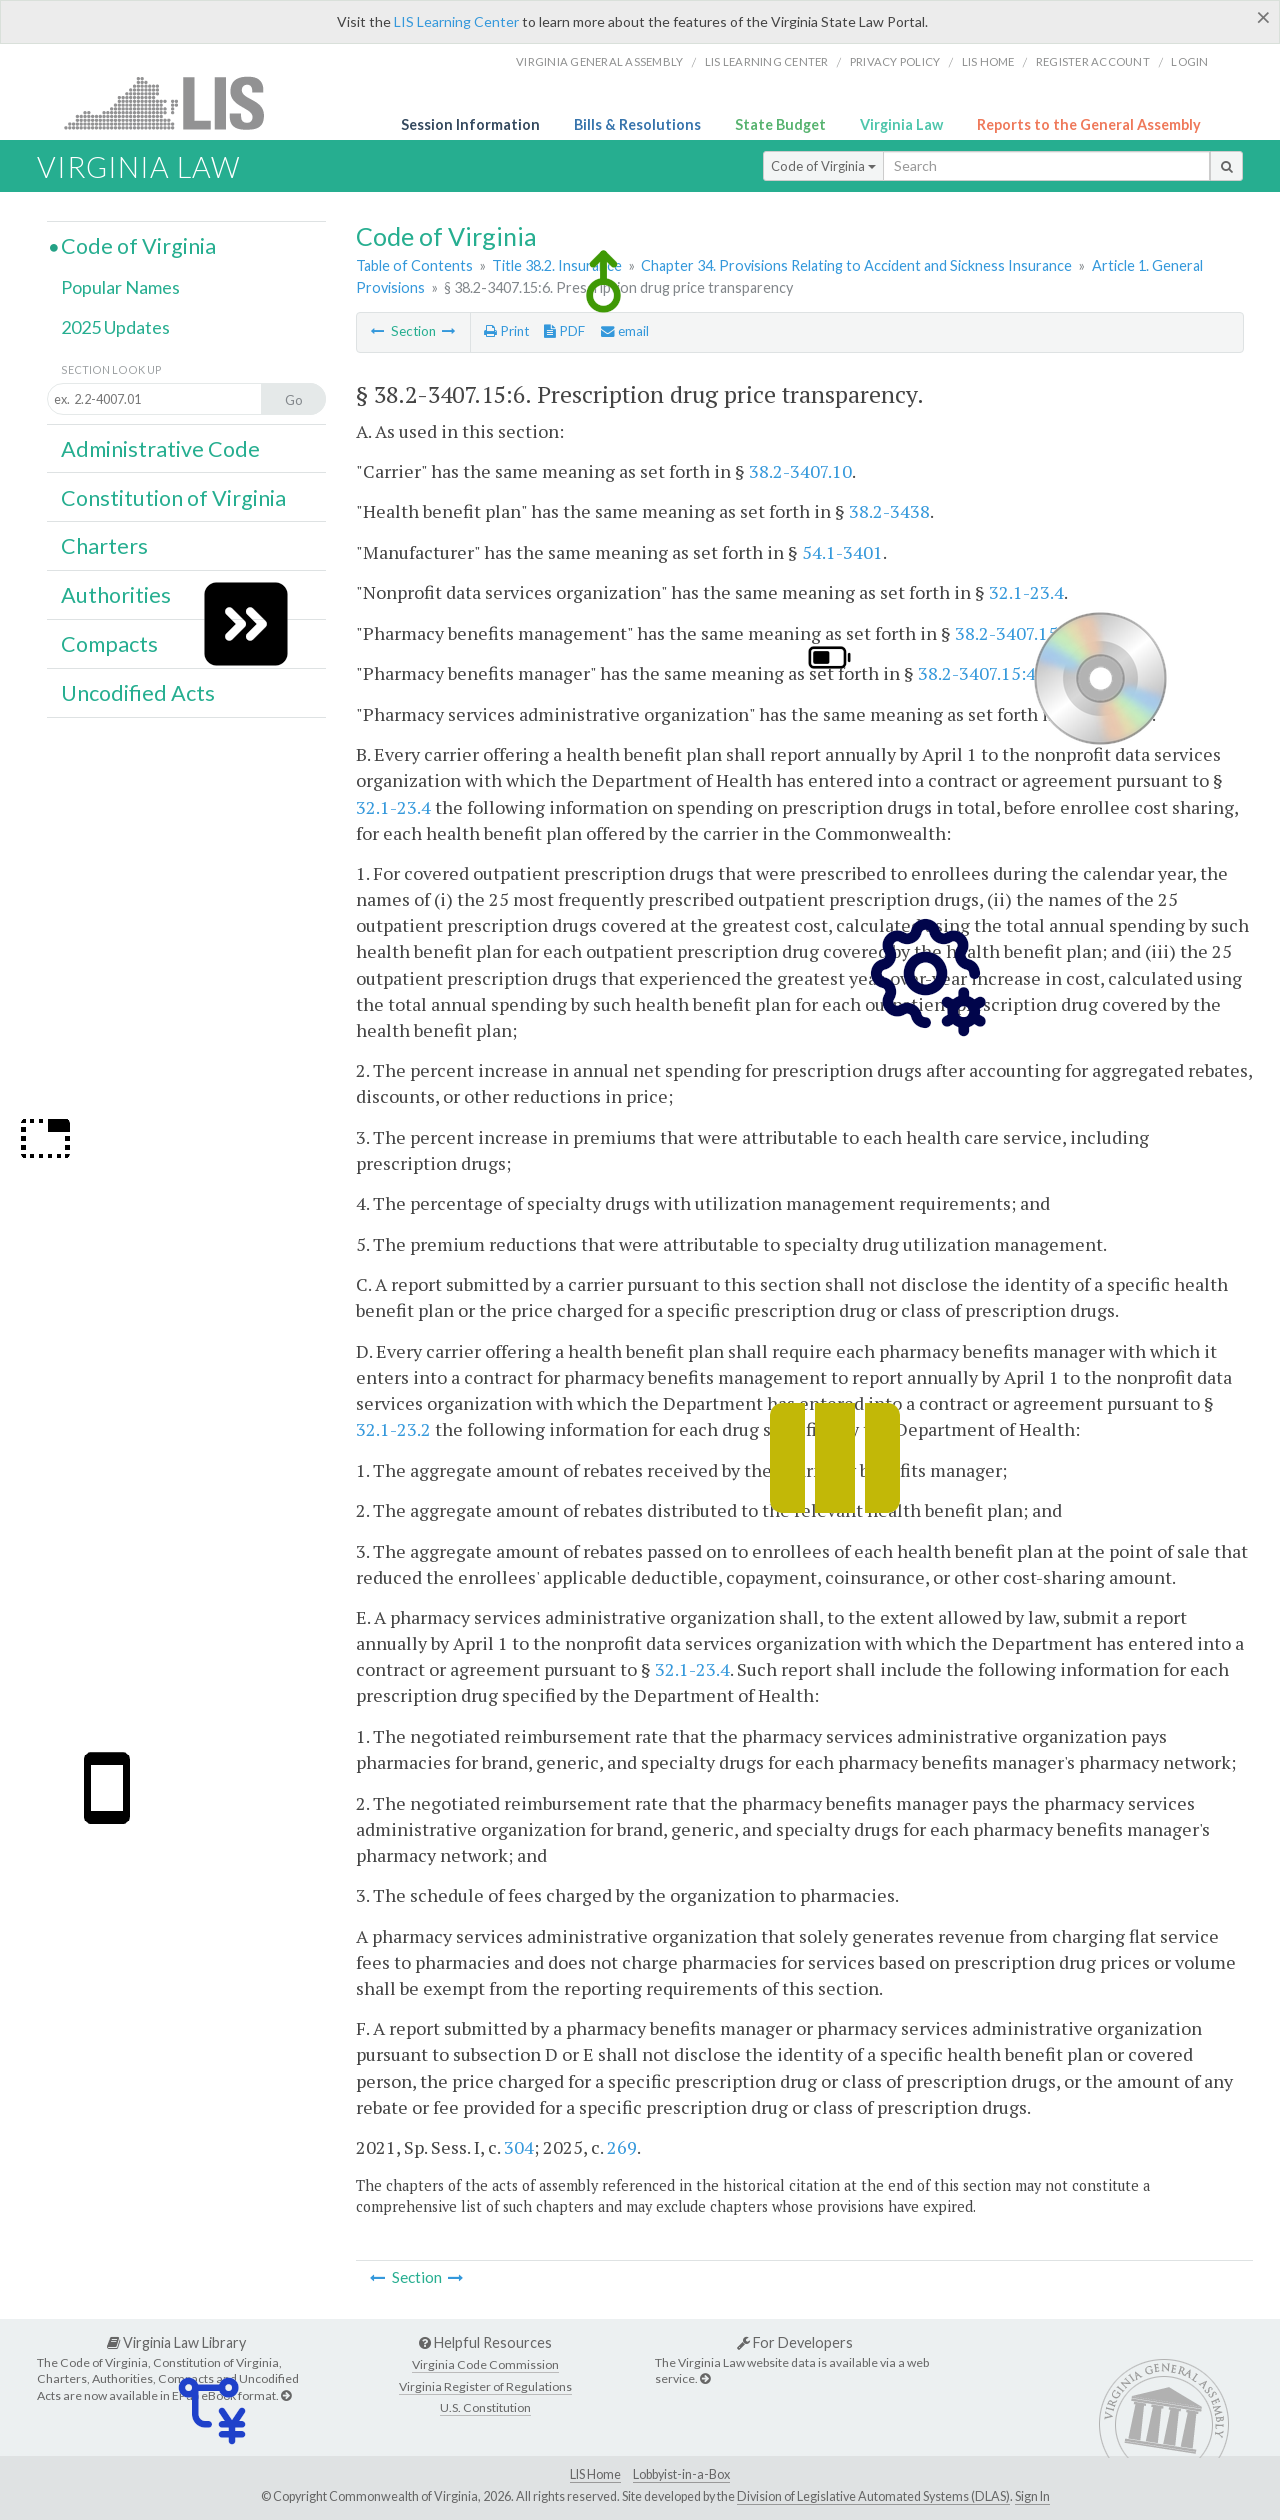  I want to click on access settings or preferences, so click(925, 973).